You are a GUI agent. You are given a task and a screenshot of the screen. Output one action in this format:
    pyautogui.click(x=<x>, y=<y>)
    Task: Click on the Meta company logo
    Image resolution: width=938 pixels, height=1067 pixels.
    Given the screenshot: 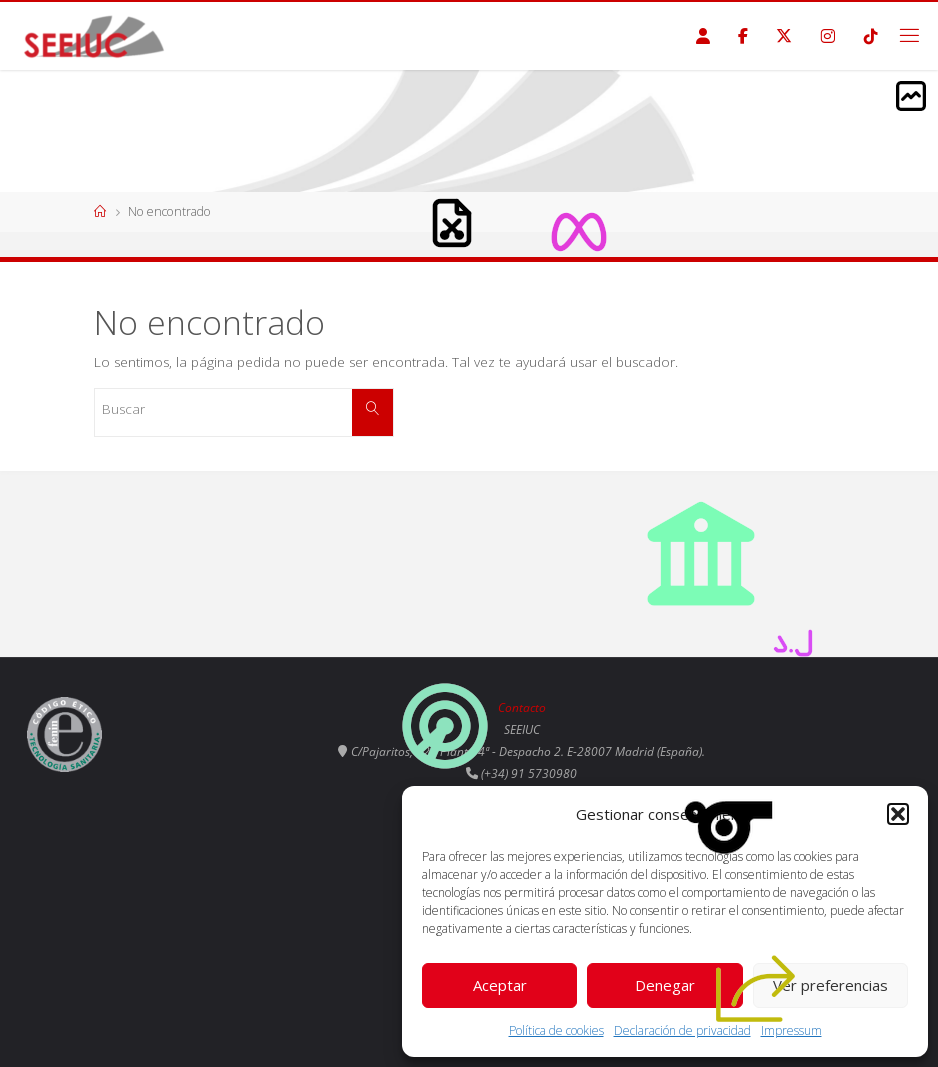 What is the action you would take?
    pyautogui.click(x=579, y=232)
    